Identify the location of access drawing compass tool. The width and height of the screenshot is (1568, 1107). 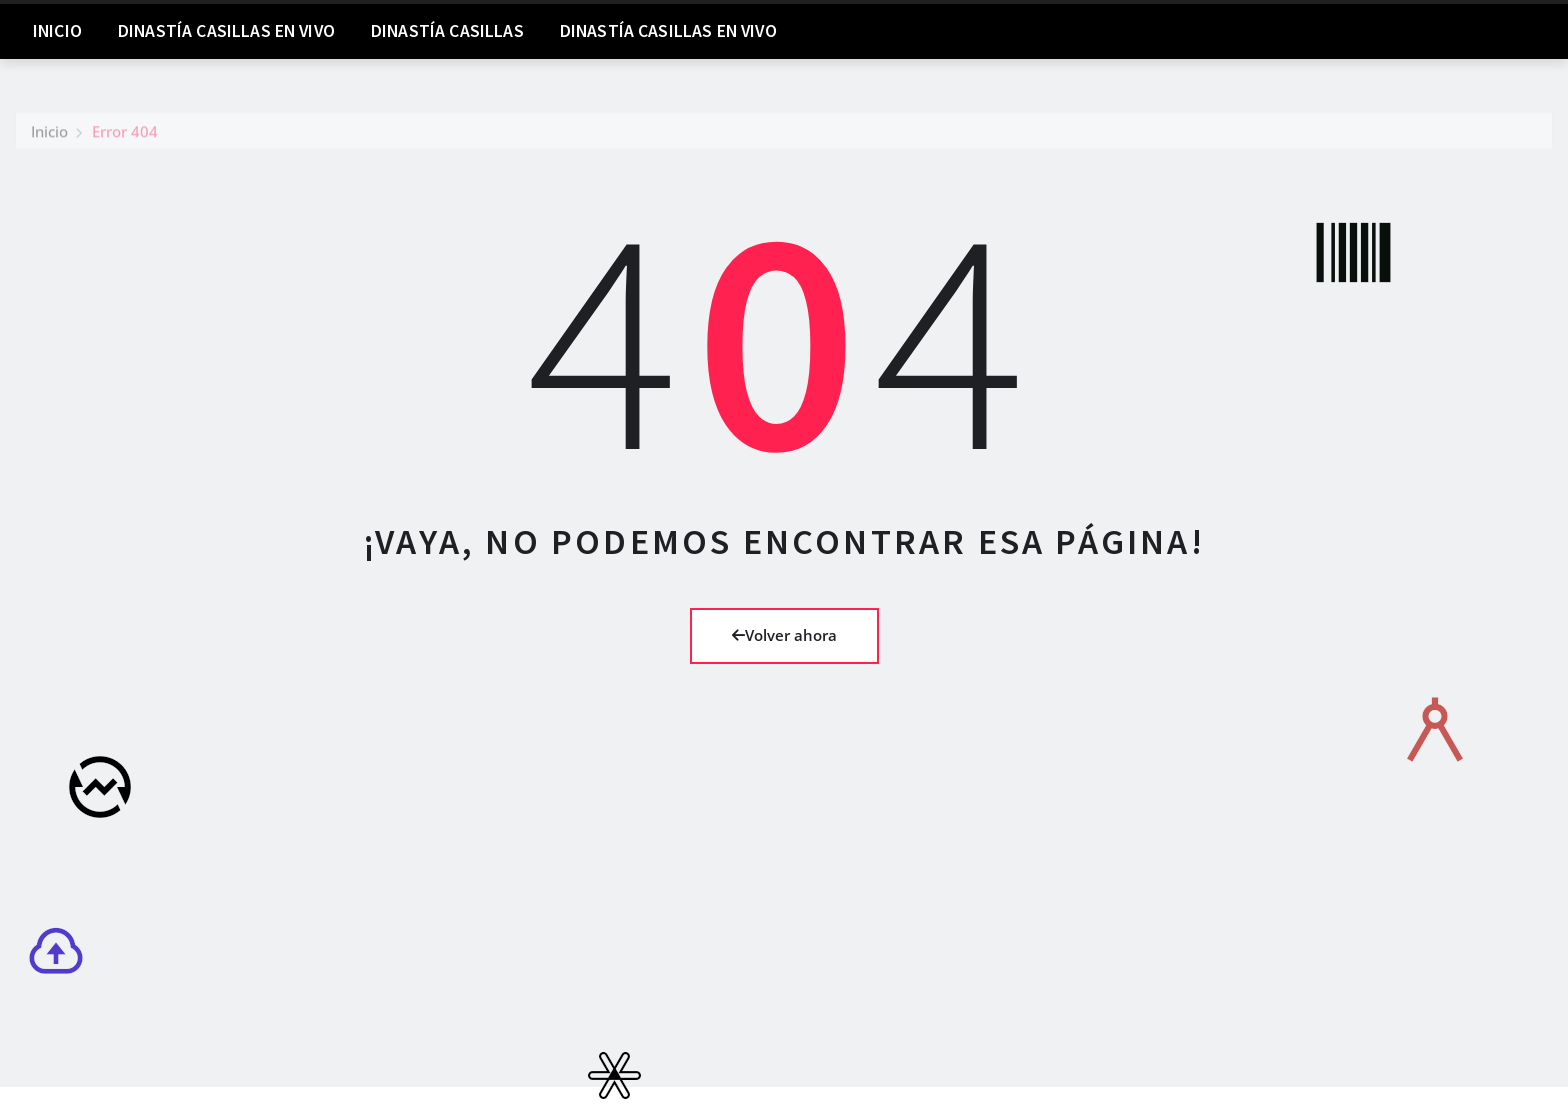
(1435, 729).